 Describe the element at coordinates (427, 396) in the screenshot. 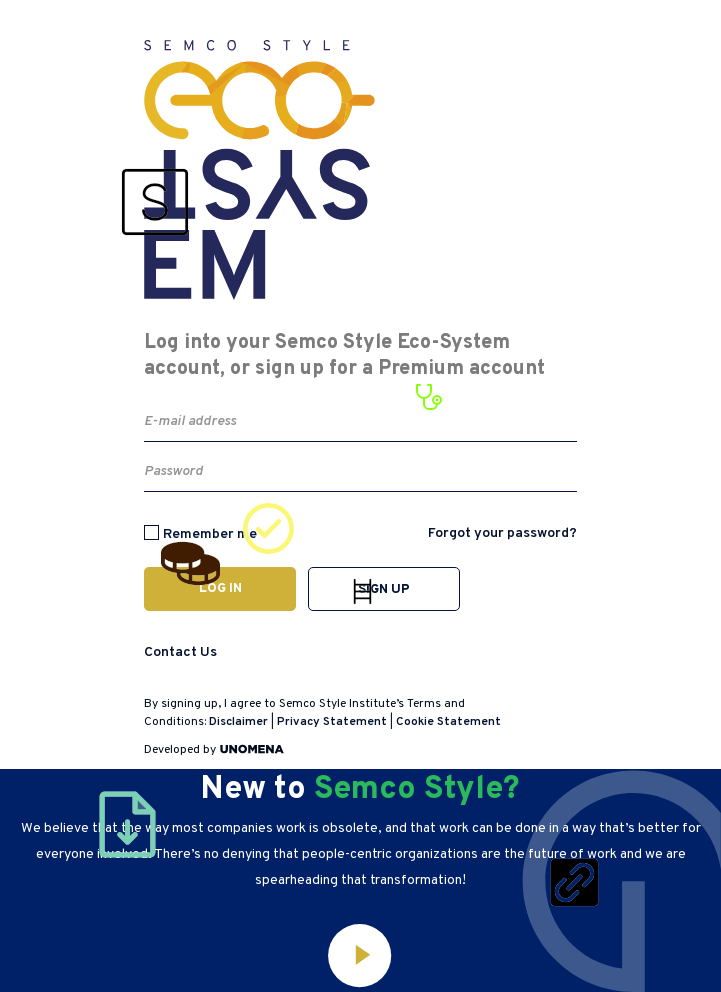

I see `access health or medical features` at that location.